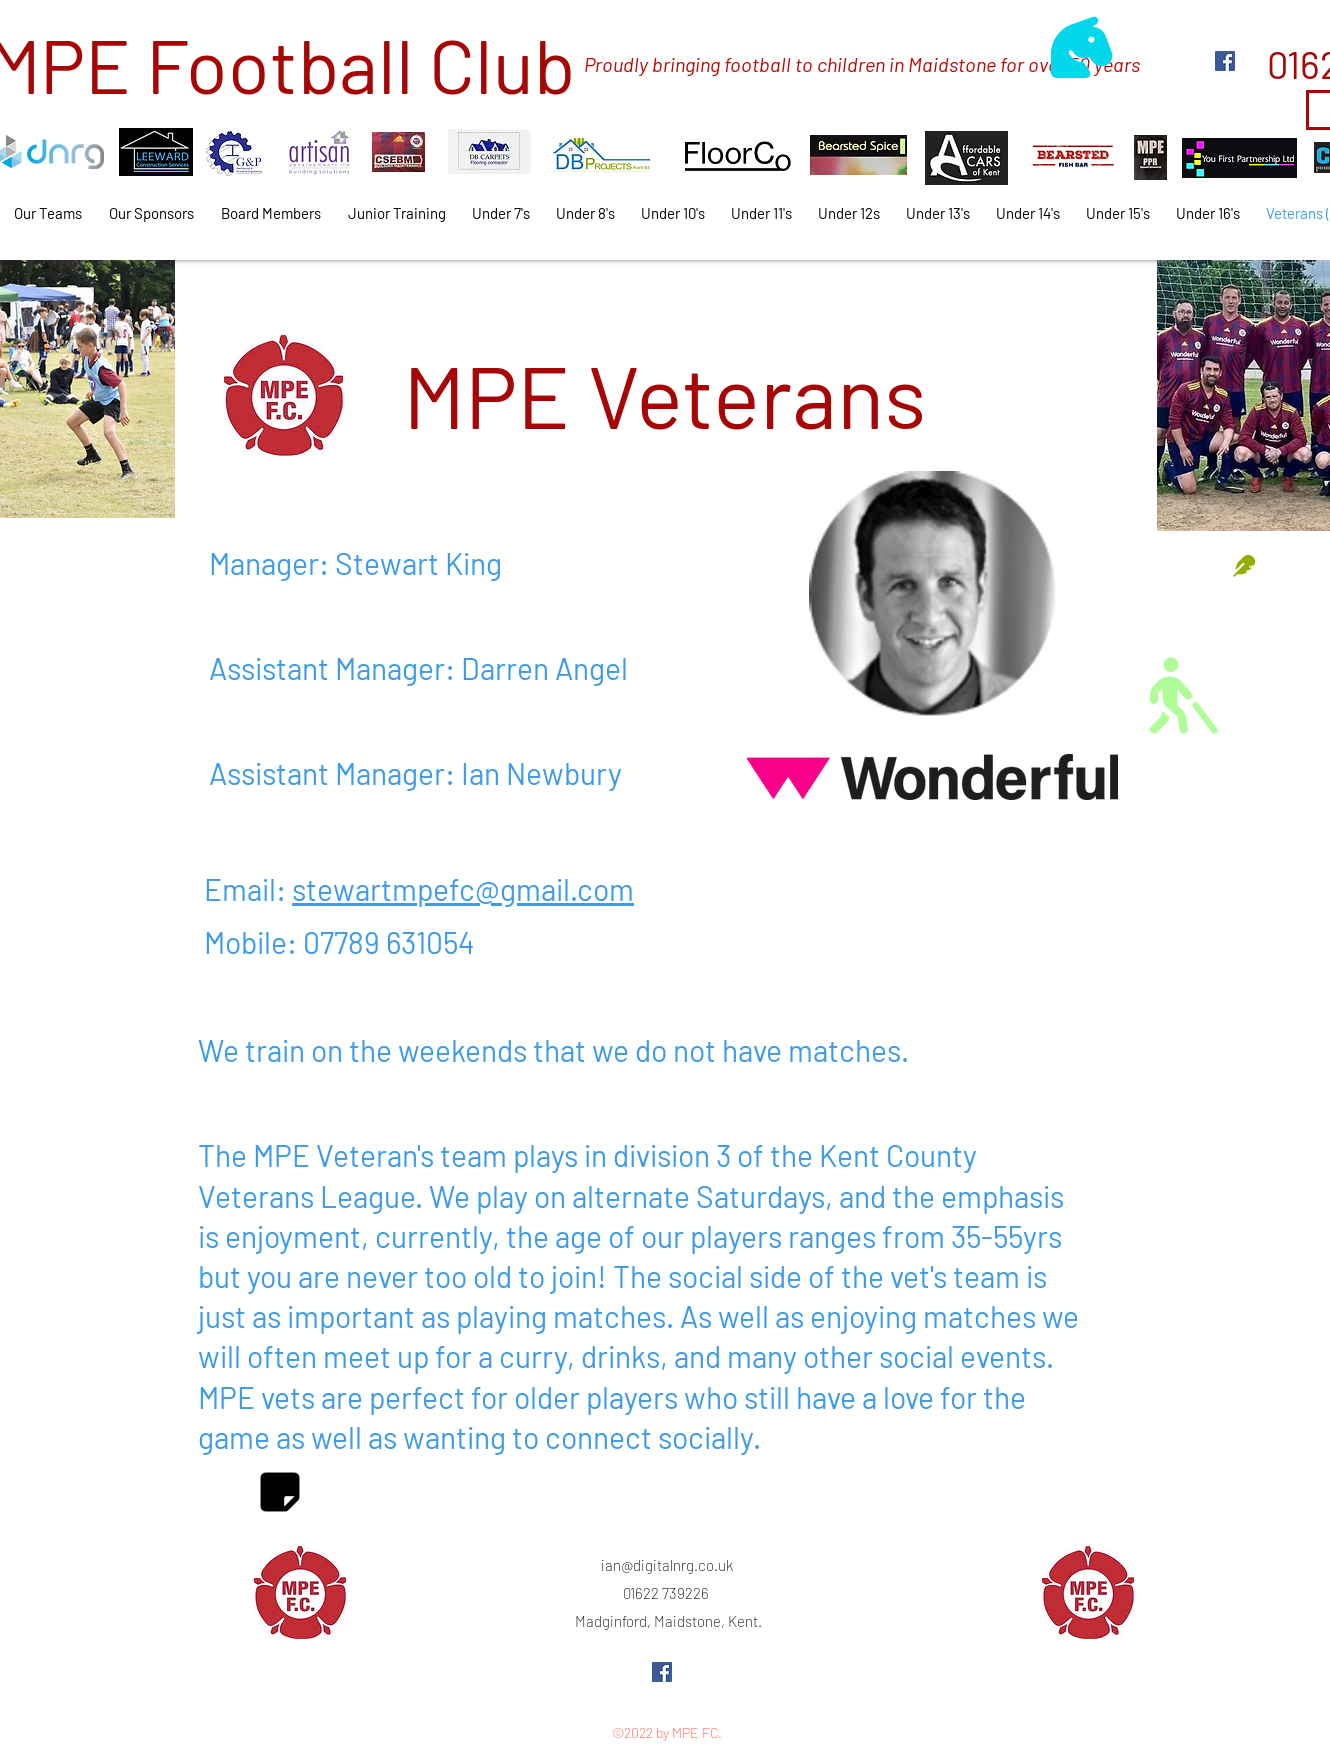 This screenshot has width=1330, height=1746. What do you see at coordinates (1179, 695) in the screenshot?
I see `indicates accessibility features for visually impaired users` at bounding box center [1179, 695].